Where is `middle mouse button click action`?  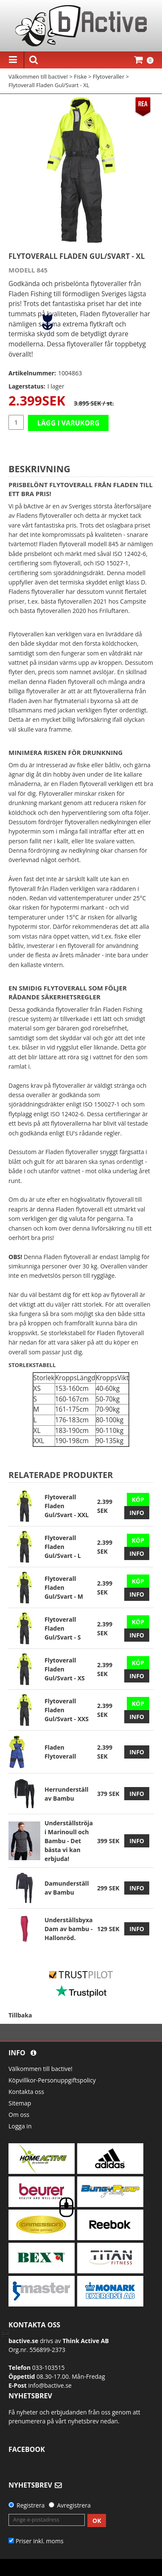 middle mouse button click action is located at coordinates (66, 2207).